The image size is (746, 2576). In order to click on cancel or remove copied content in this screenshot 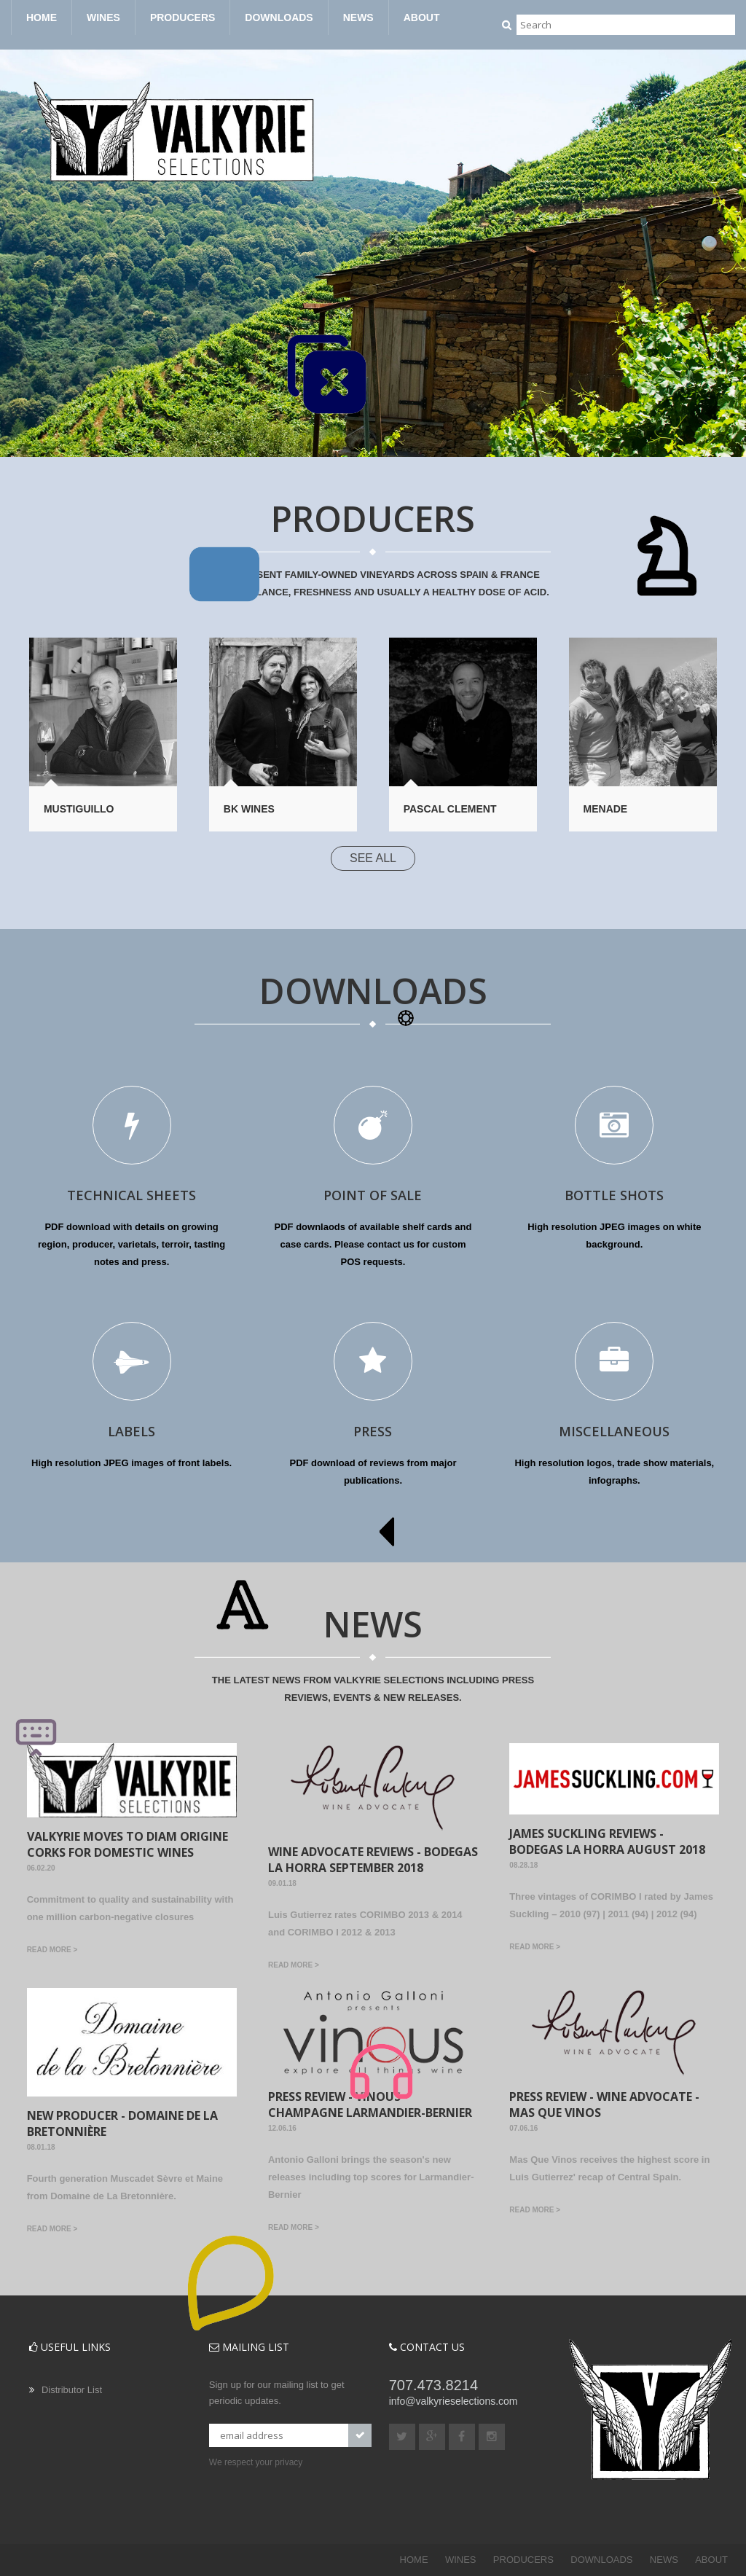, I will do `click(326, 374)`.